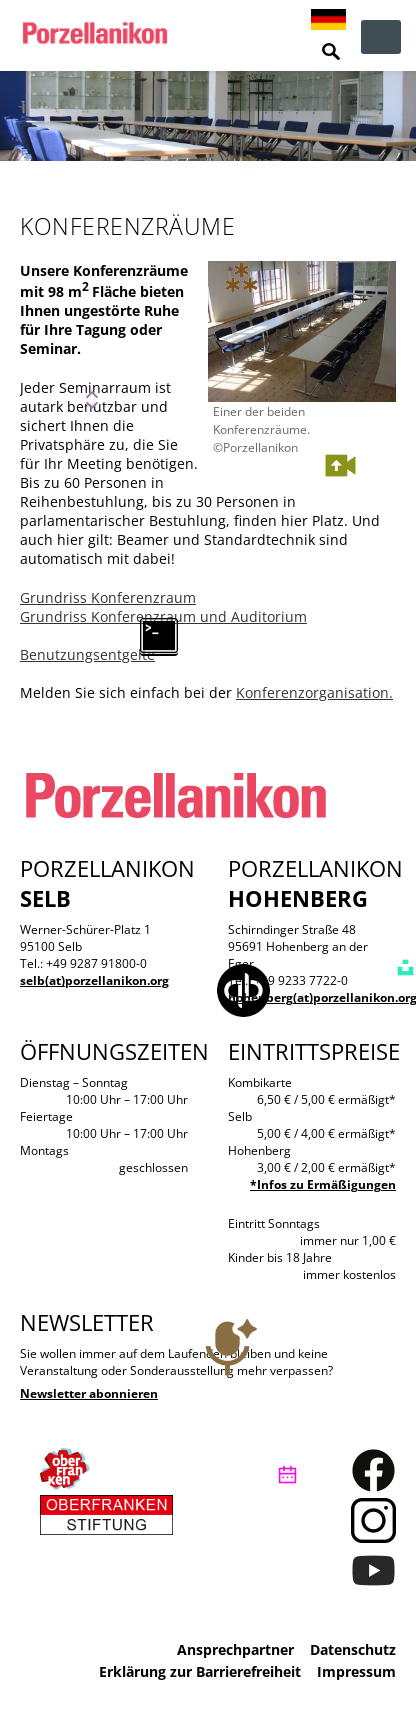 This screenshot has height=1723, width=416. Describe the element at coordinates (92, 400) in the screenshot. I see `expand or collapse content vertically` at that location.